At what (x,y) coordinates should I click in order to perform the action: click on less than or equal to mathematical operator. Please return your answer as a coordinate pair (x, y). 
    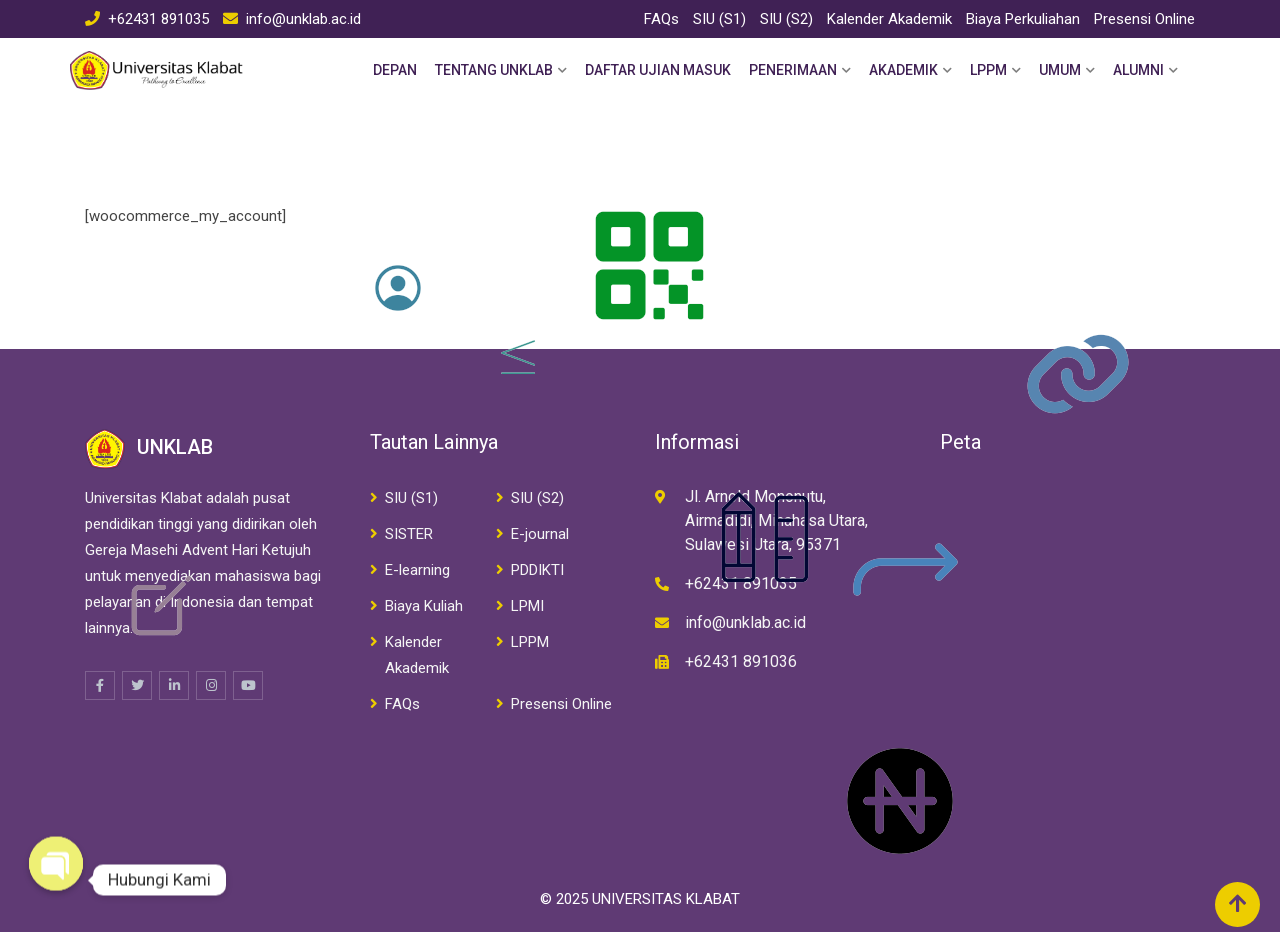
    Looking at the image, I should click on (519, 358).